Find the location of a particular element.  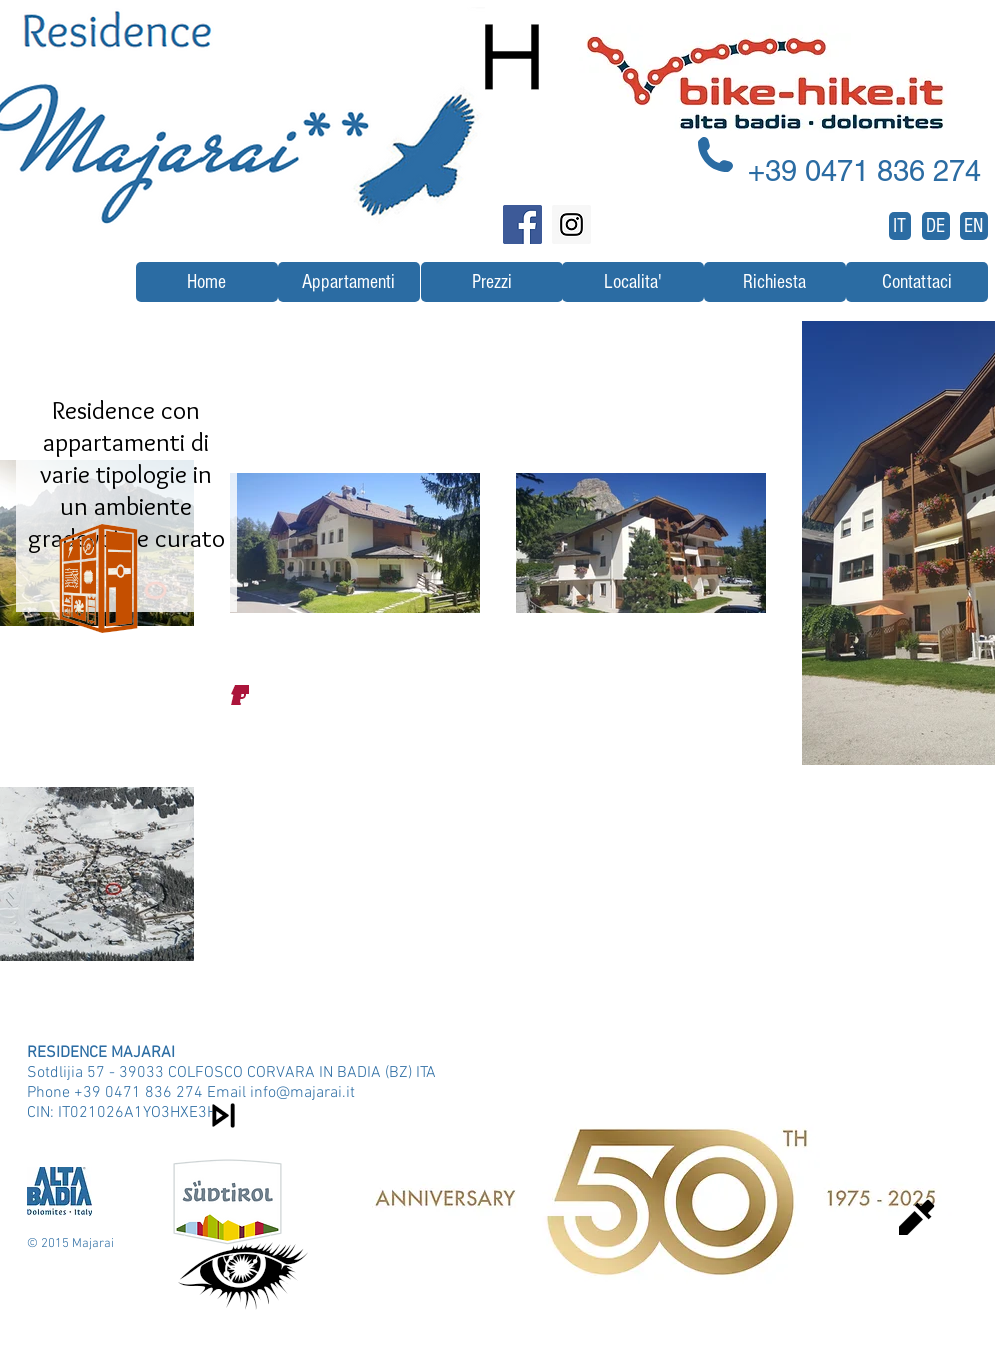

check body temperature is located at coordinates (240, 695).